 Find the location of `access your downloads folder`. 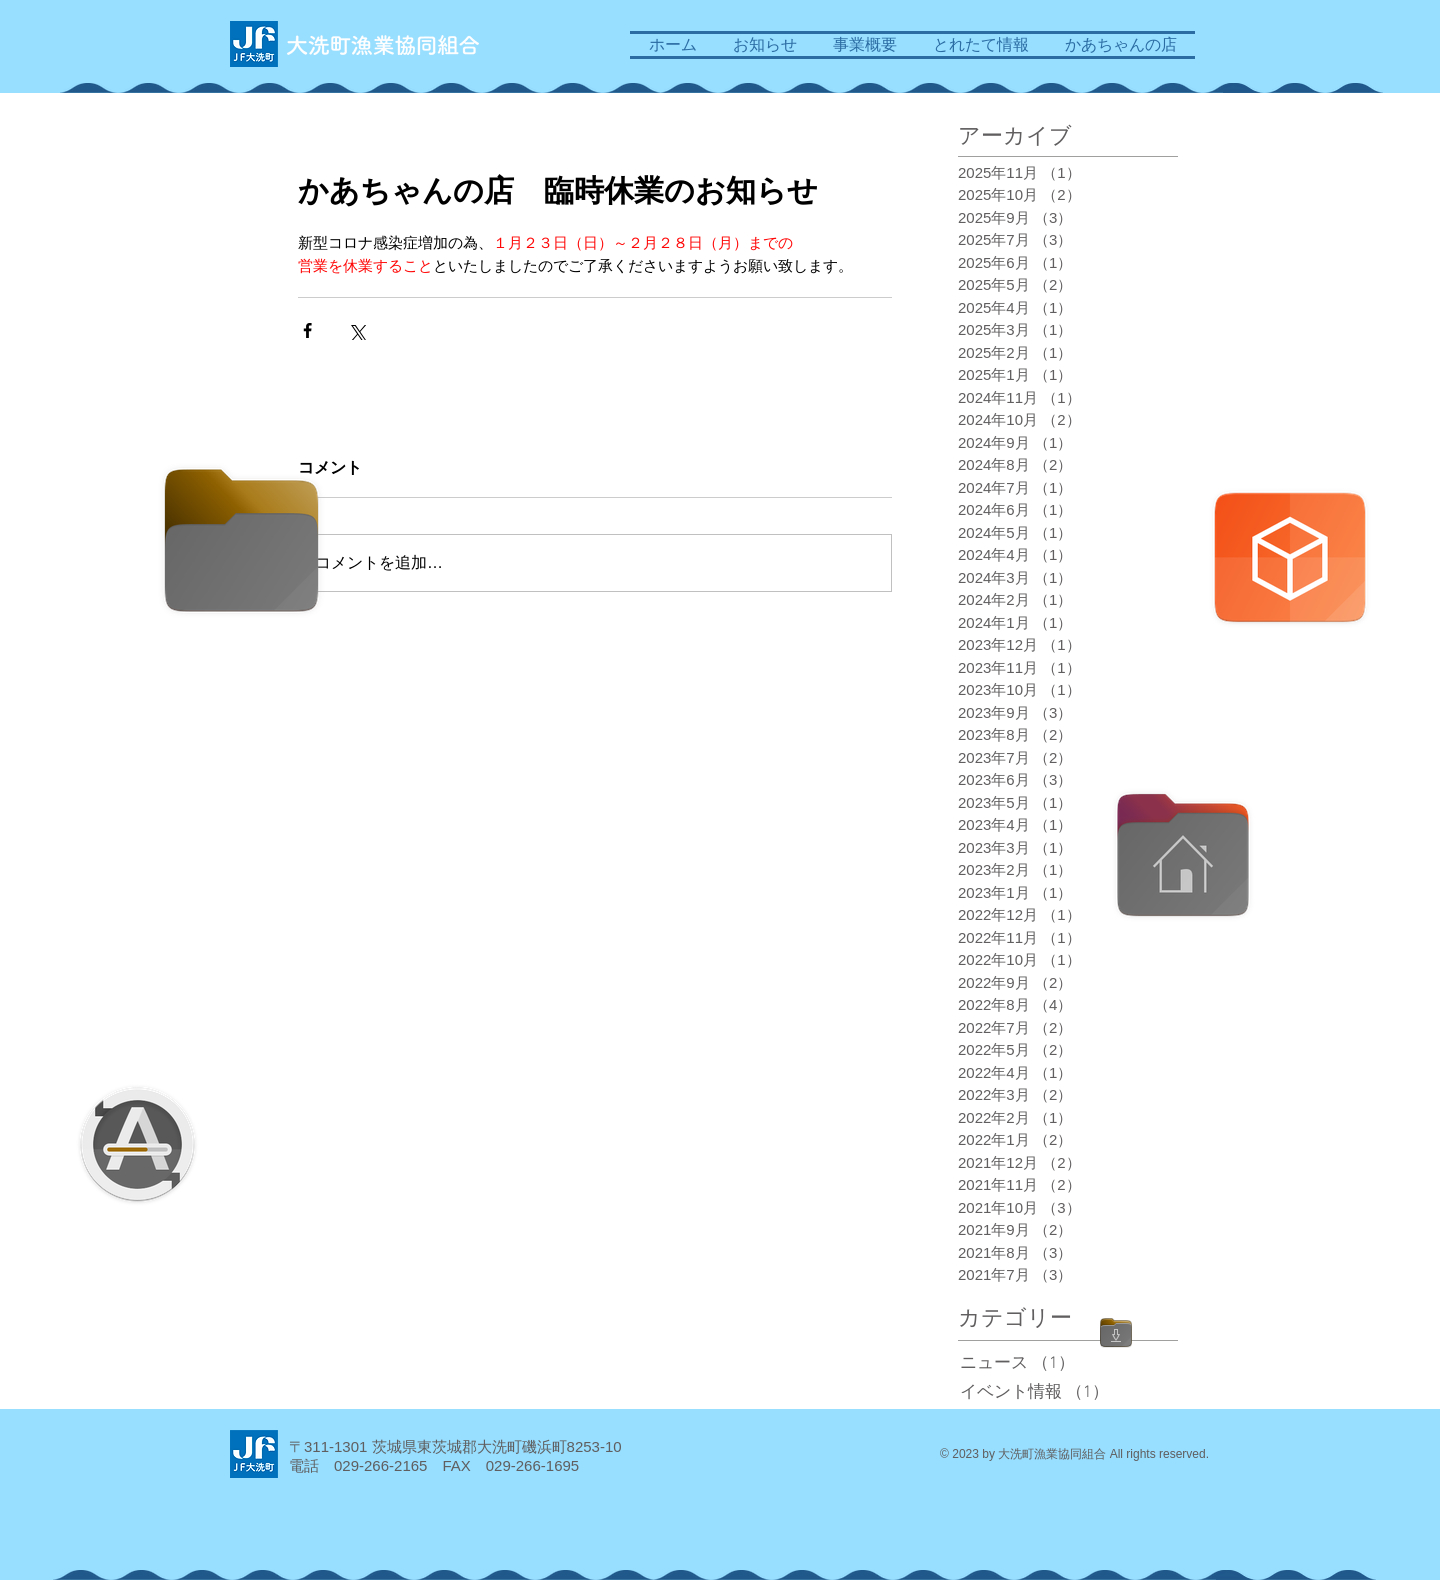

access your downloads folder is located at coordinates (1116, 1332).